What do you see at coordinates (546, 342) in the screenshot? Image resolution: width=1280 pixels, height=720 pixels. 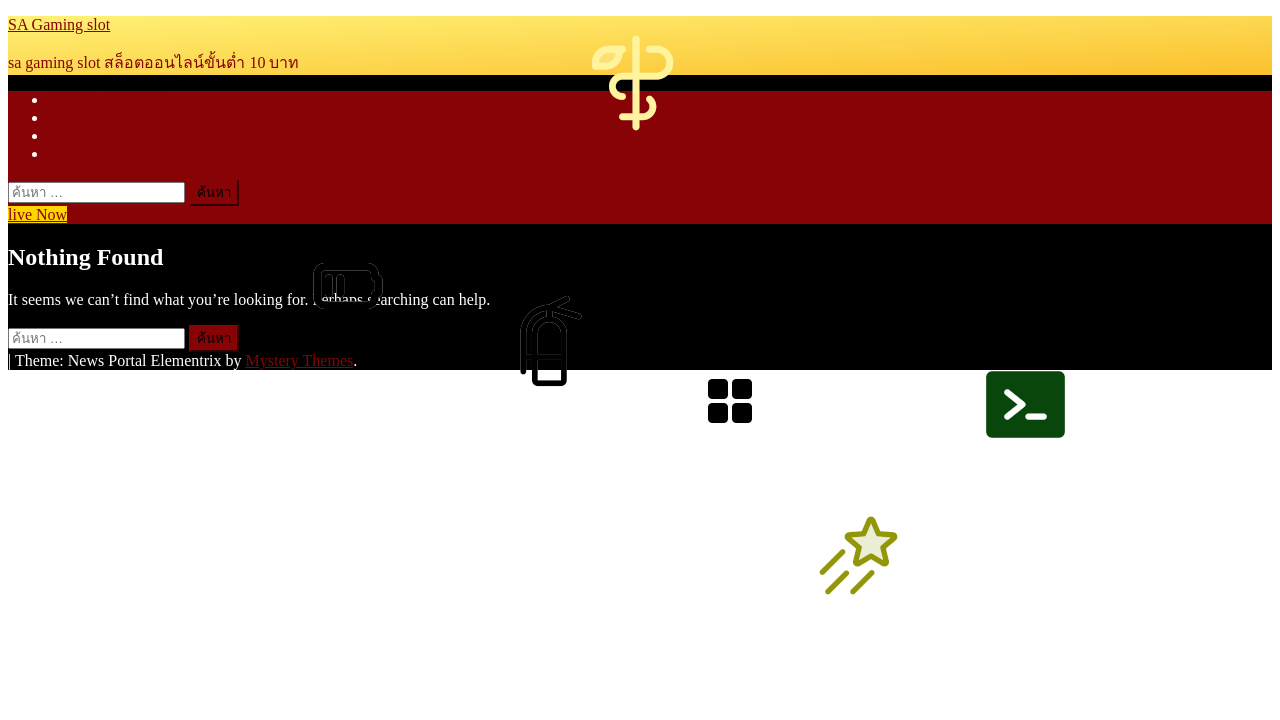 I see `access fire safety information` at bounding box center [546, 342].